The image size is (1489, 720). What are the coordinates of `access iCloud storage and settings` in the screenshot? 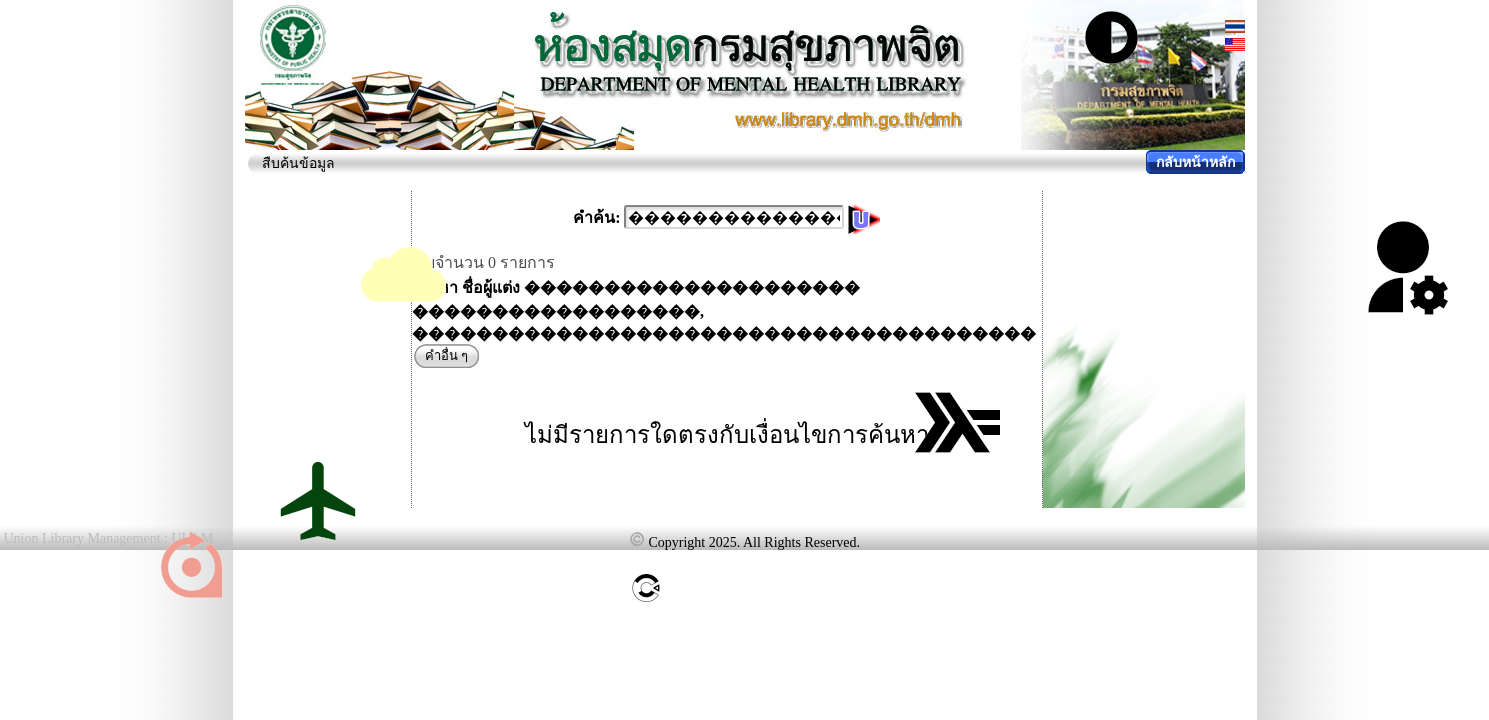 It's located at (403, 274).